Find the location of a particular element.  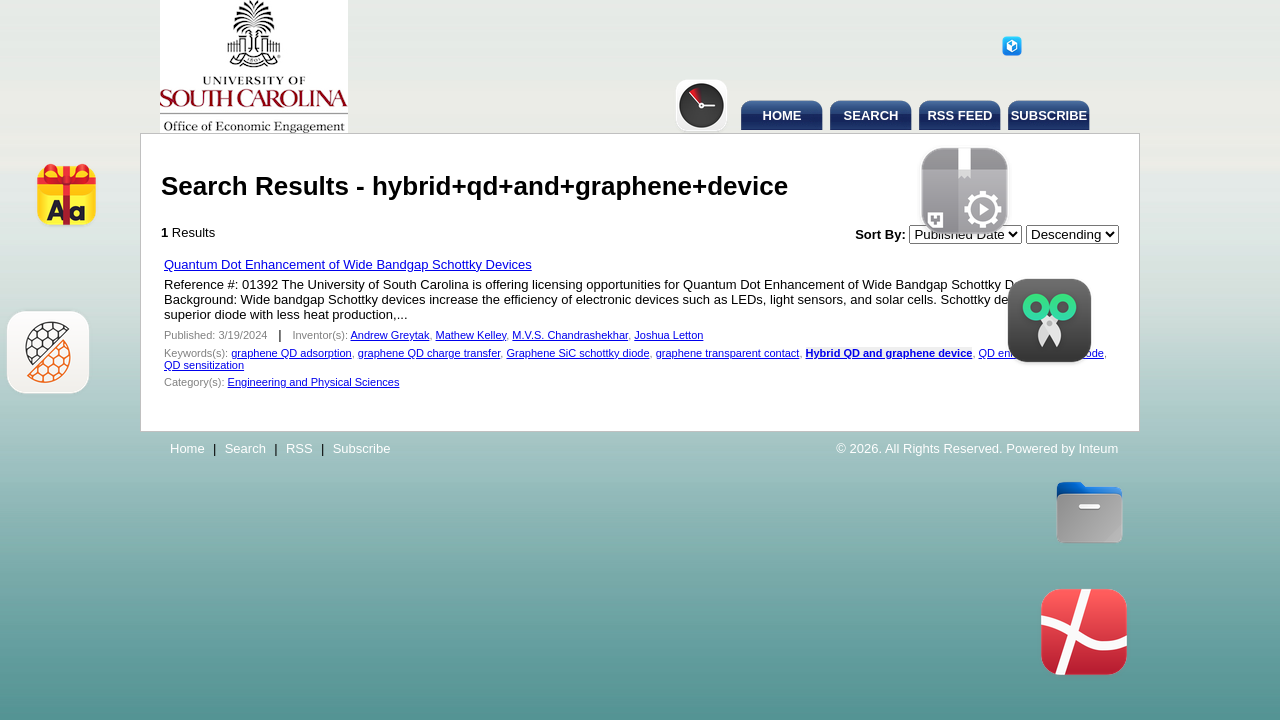

open gnome evolution calendar alarm notifications is located at coordinates (701, 105).